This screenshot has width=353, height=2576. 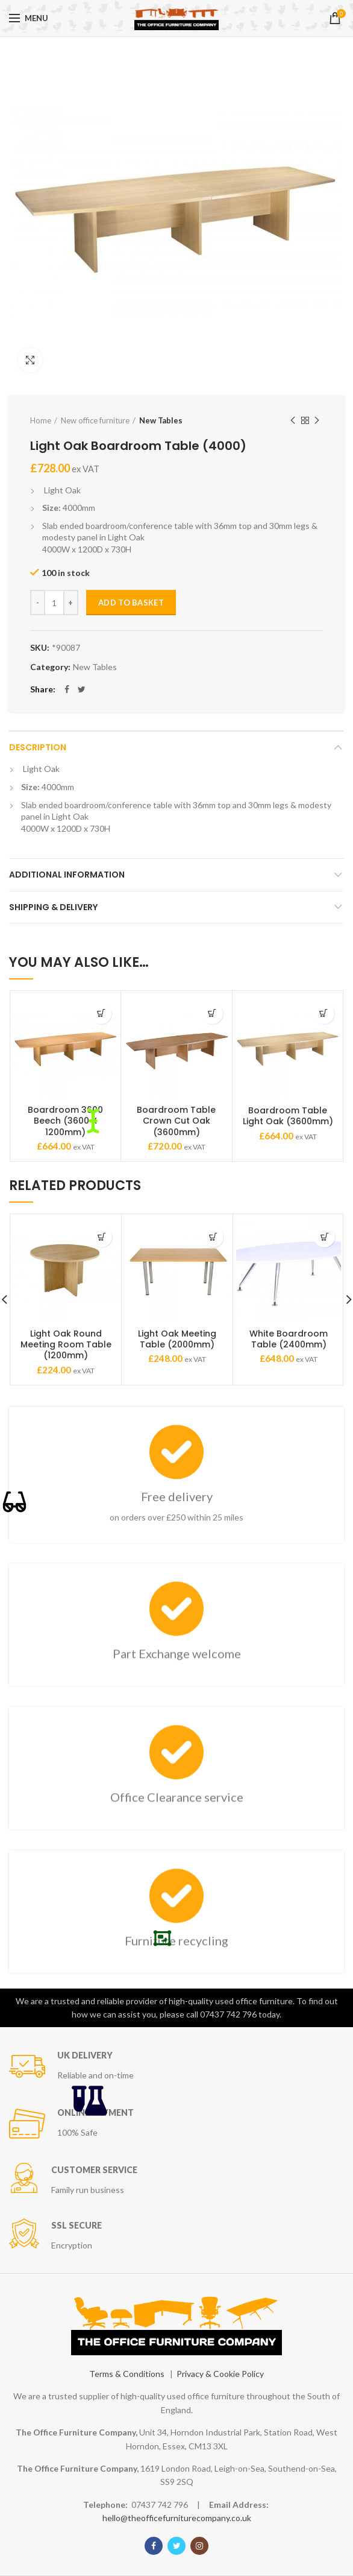 I want to click on text input field is active, so click(x=93, y=1121).